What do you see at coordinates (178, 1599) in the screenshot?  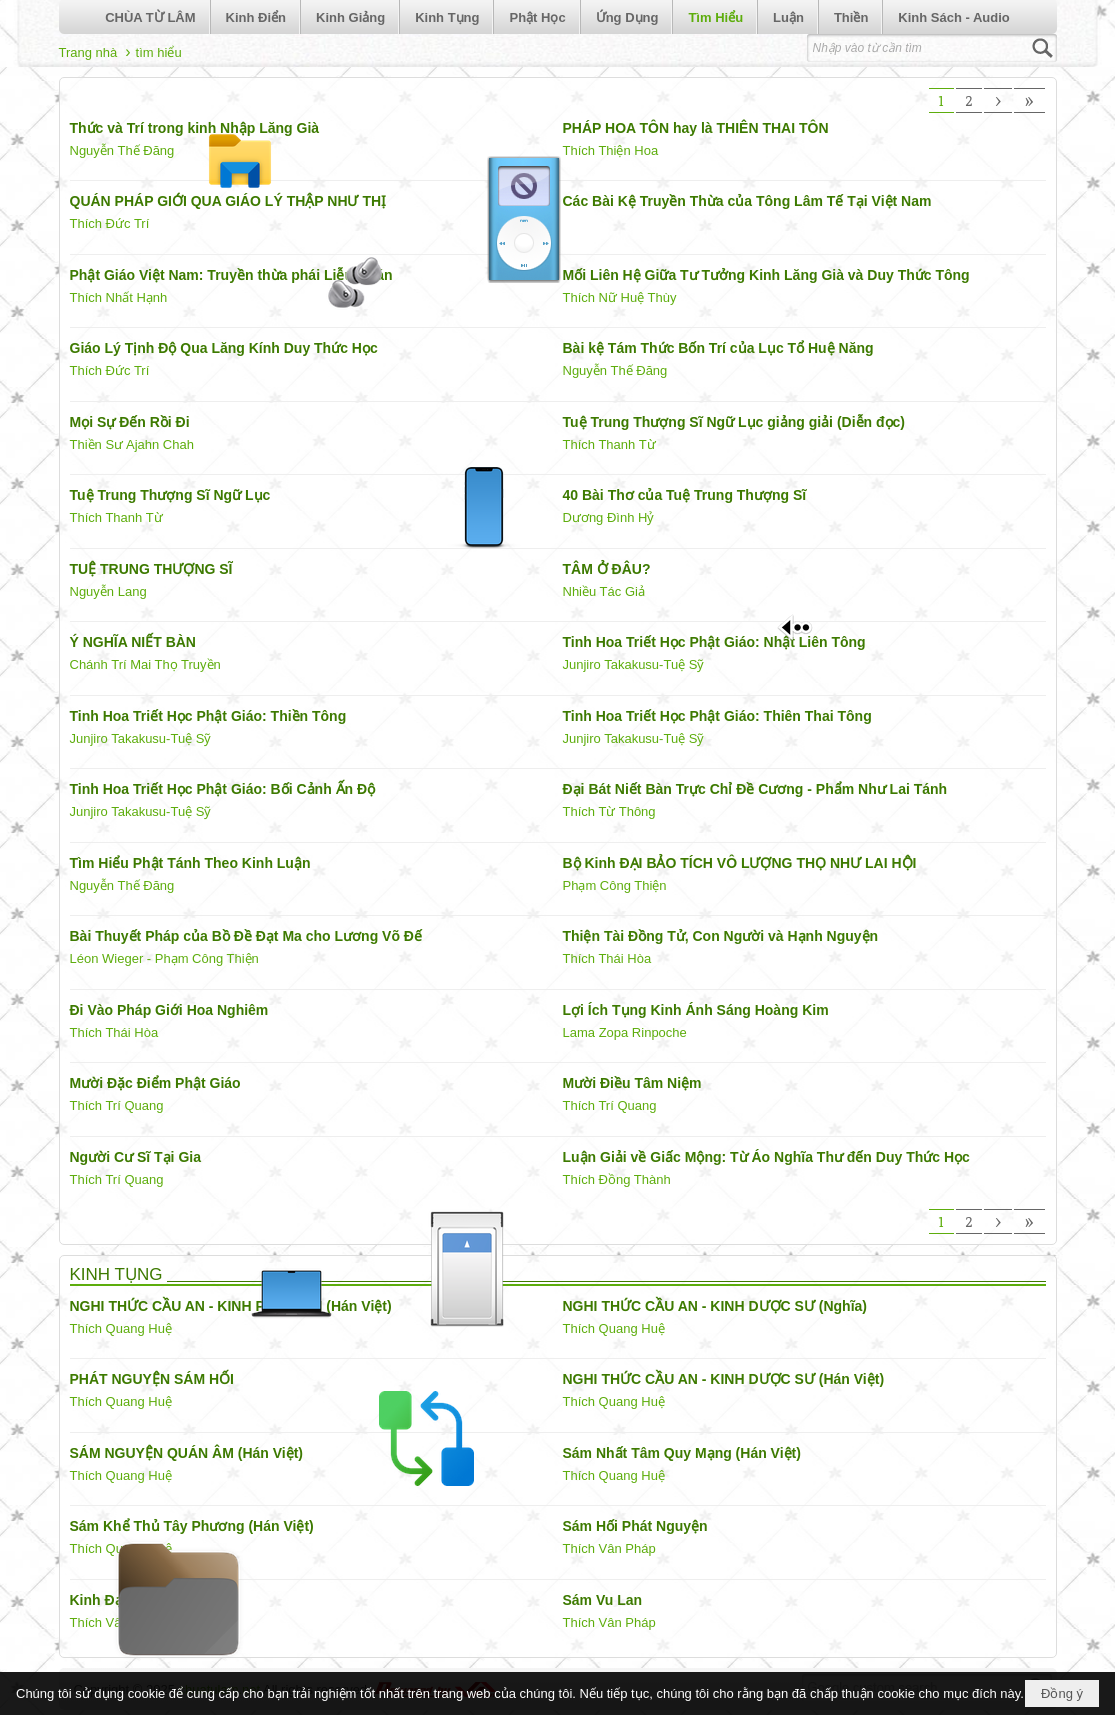 I see `access an open folder's contents` at bounding box center [178, 1599].